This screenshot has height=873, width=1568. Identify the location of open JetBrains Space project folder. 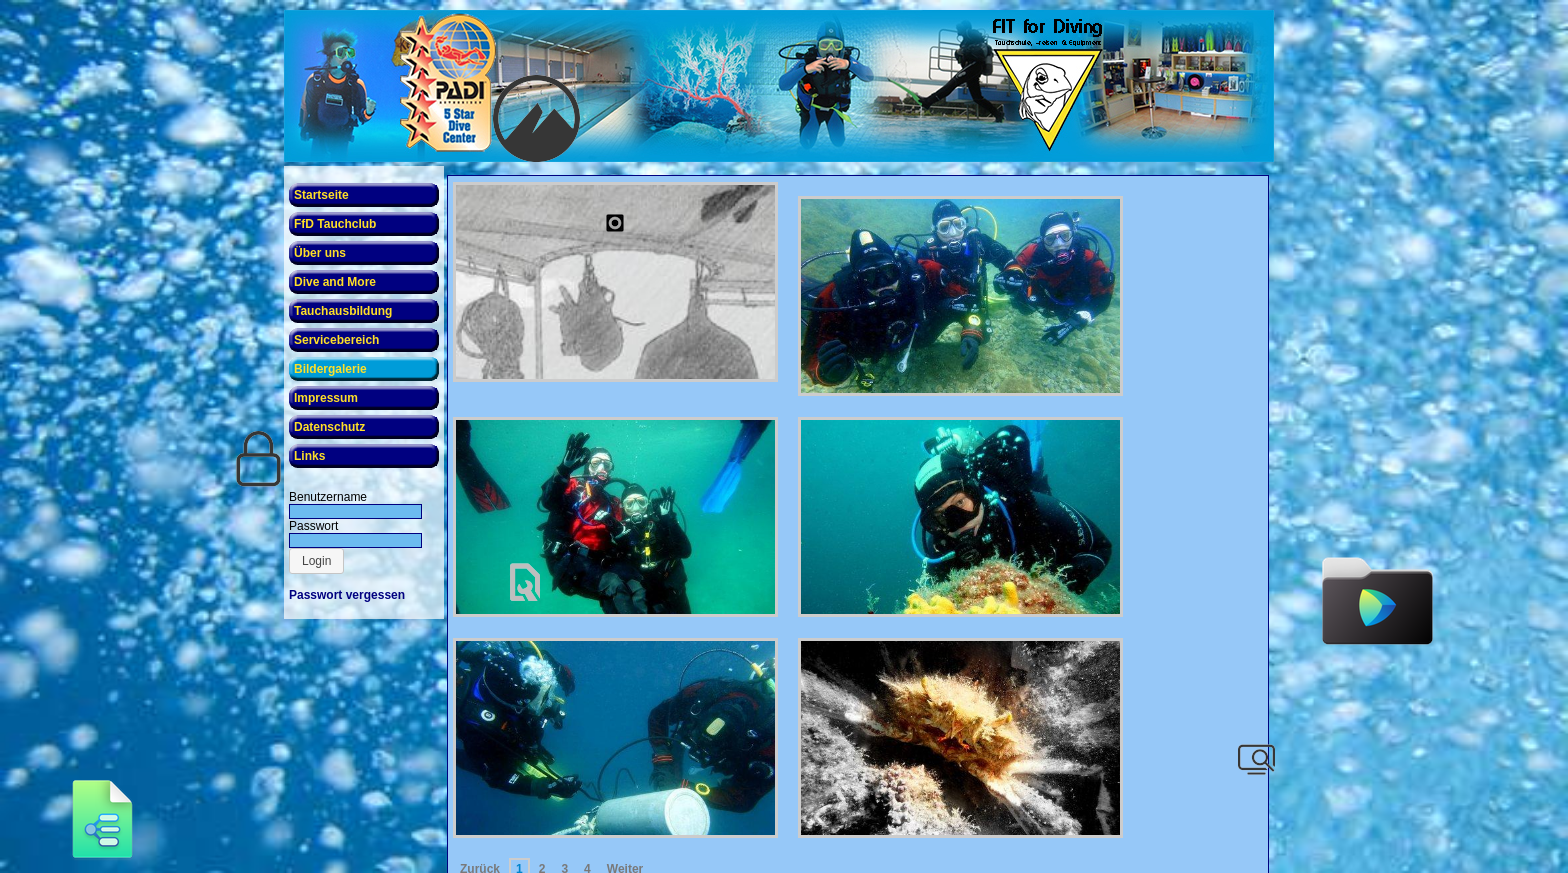
(1377, 604).